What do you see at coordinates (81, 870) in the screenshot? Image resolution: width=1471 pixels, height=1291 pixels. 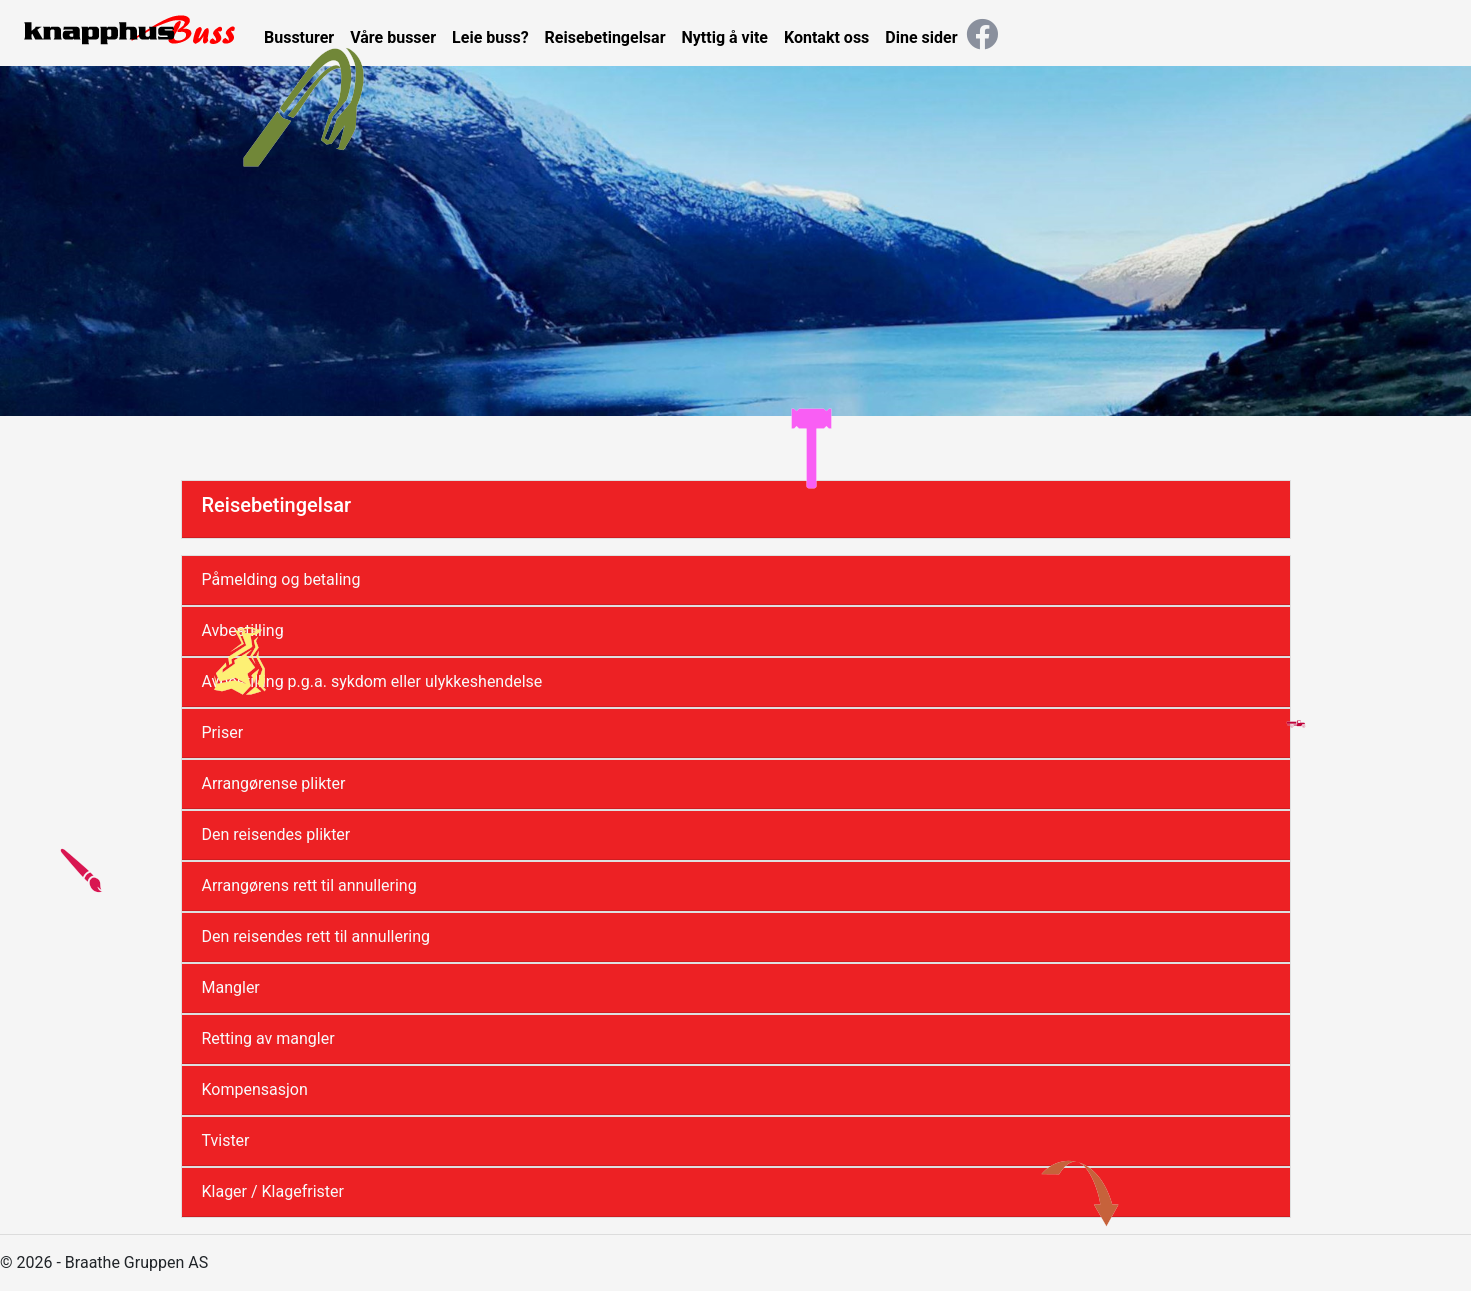 I see `access drawing or painting tools` at bounding box center [81, 870].